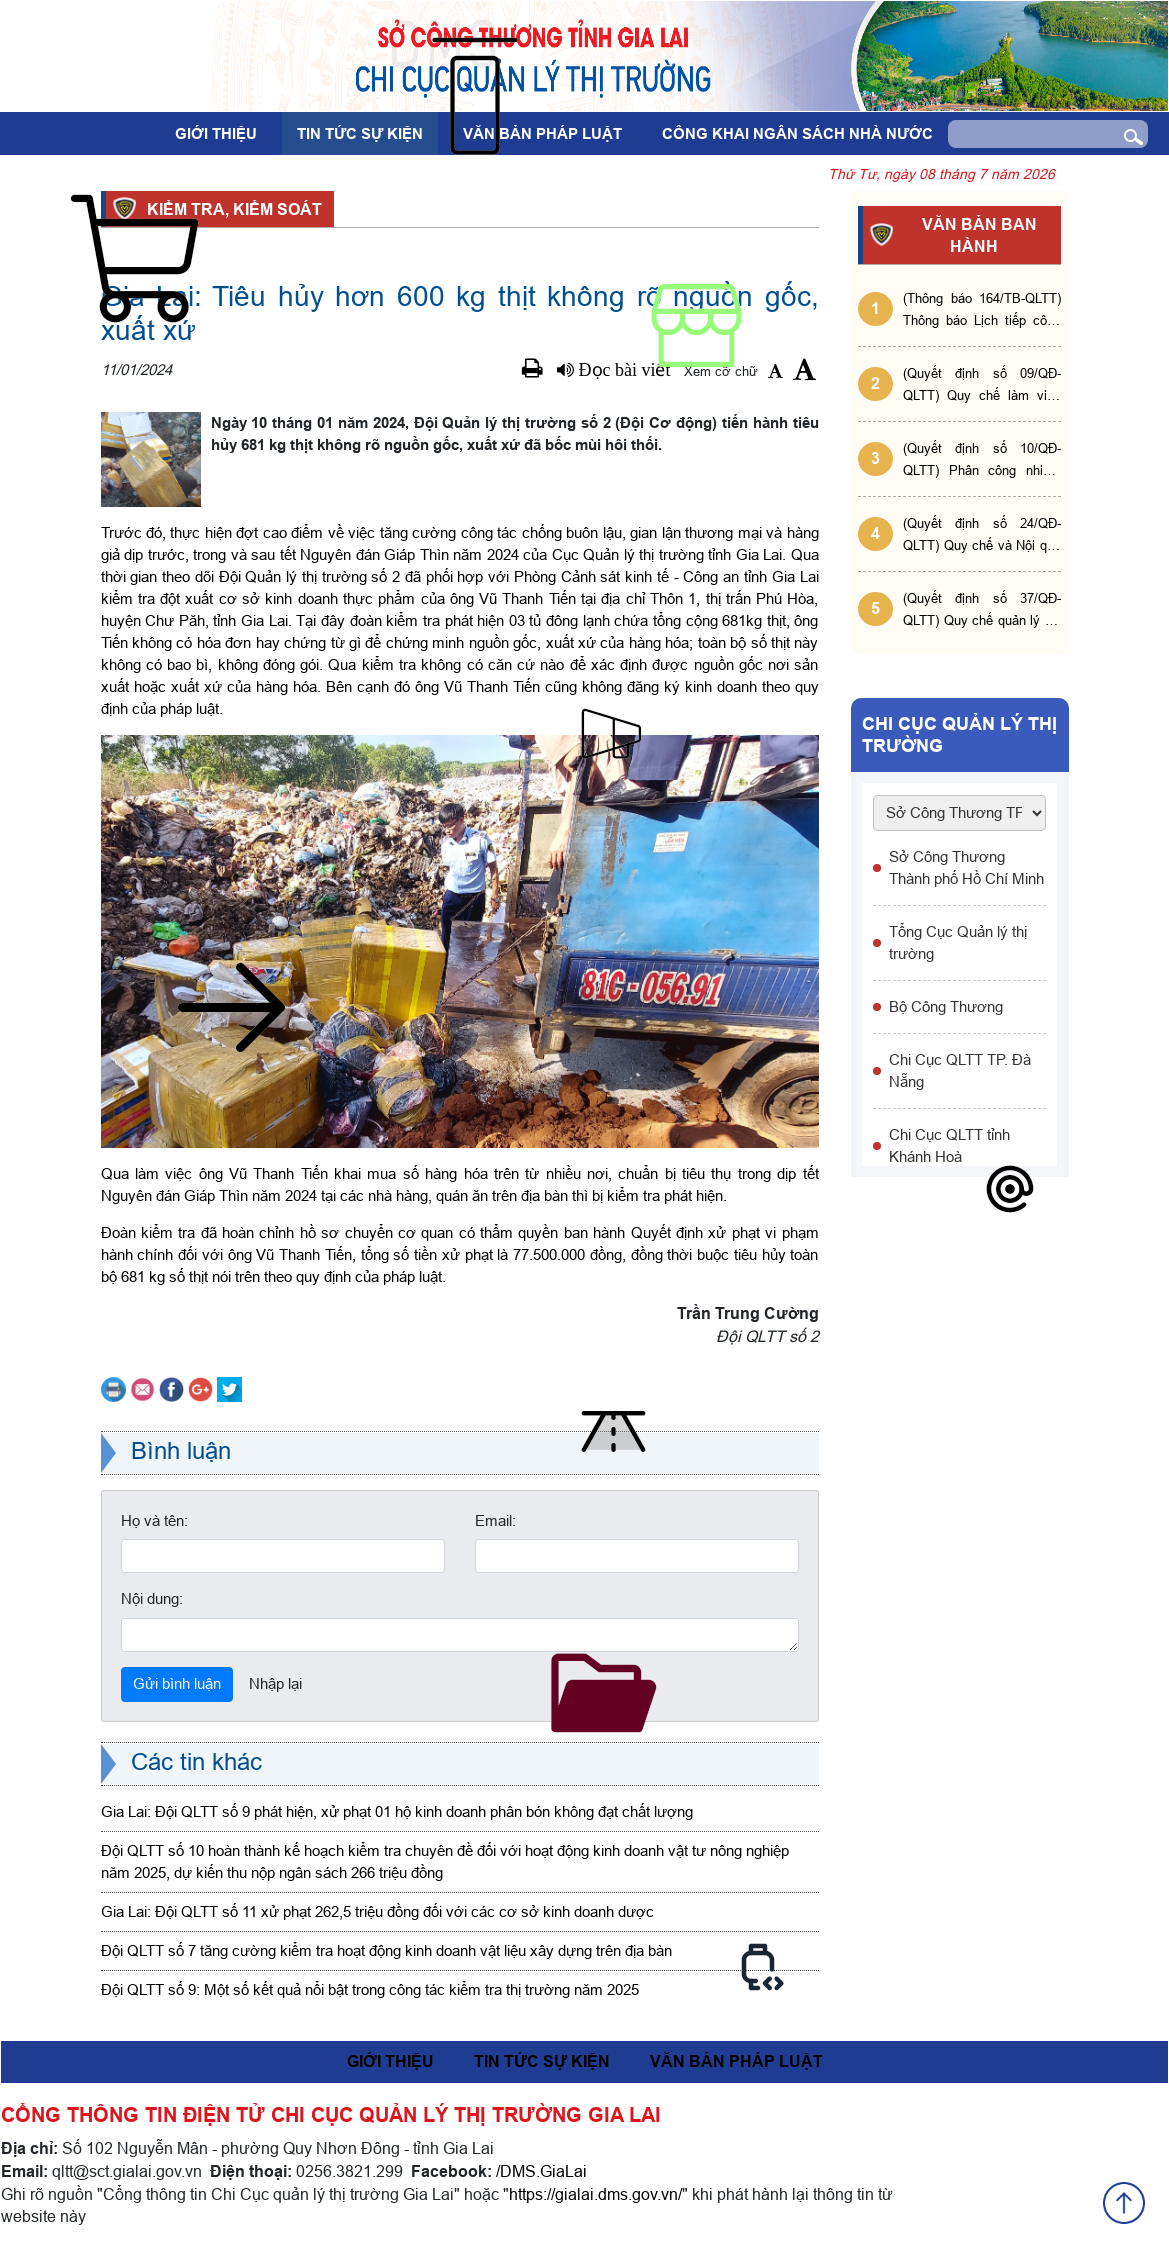 This screenshot has width=1169, height=2248. I want to click on browse the online store or marketplace, so click(696, 325).